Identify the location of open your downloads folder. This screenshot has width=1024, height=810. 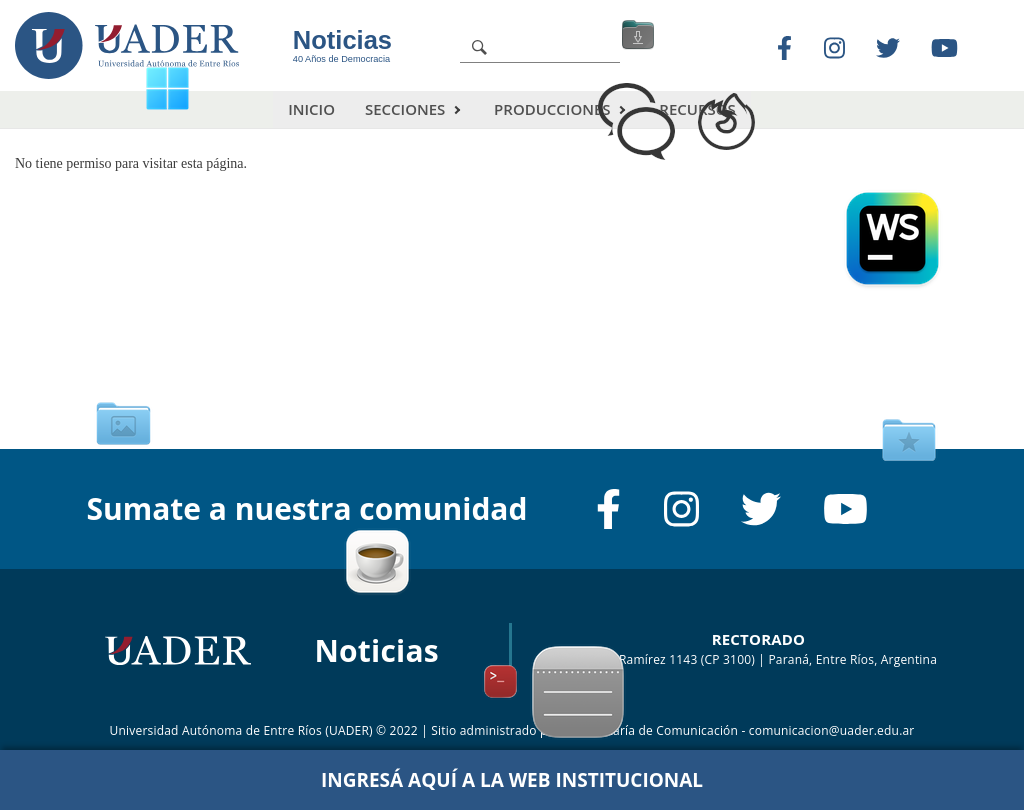
(638, 34).